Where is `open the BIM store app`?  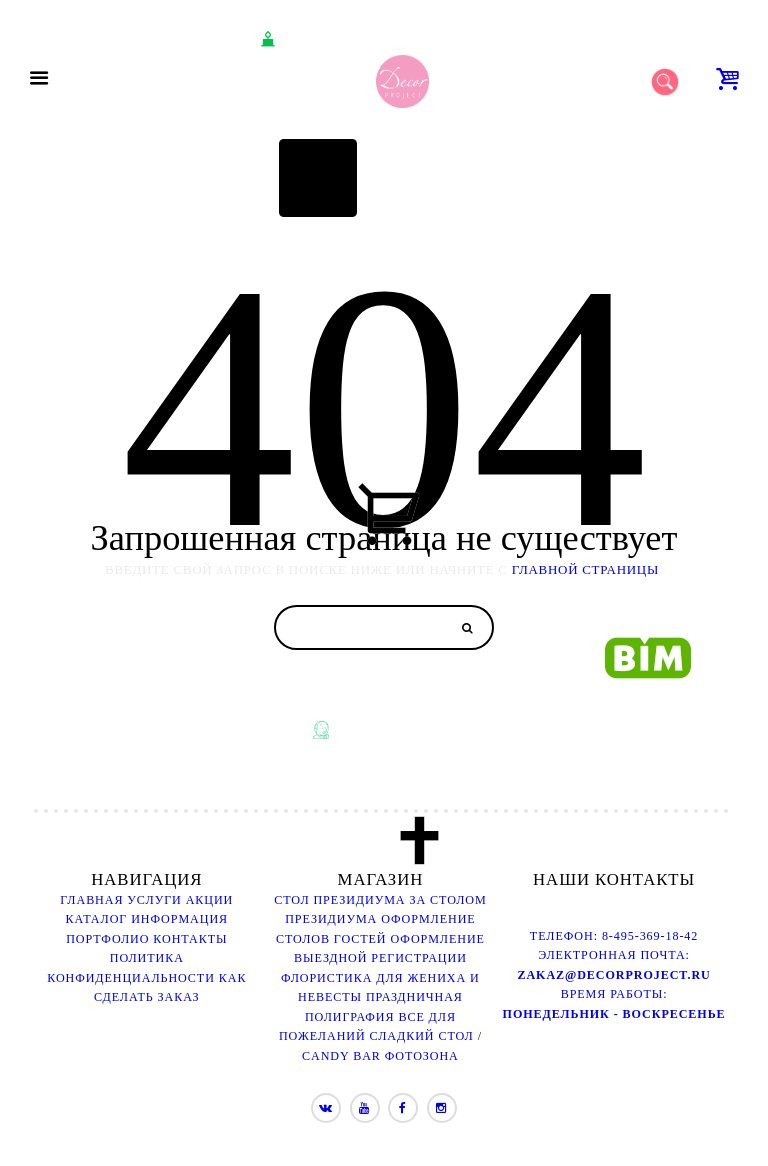 open the BIM store app is located at coordinates (648, 658).